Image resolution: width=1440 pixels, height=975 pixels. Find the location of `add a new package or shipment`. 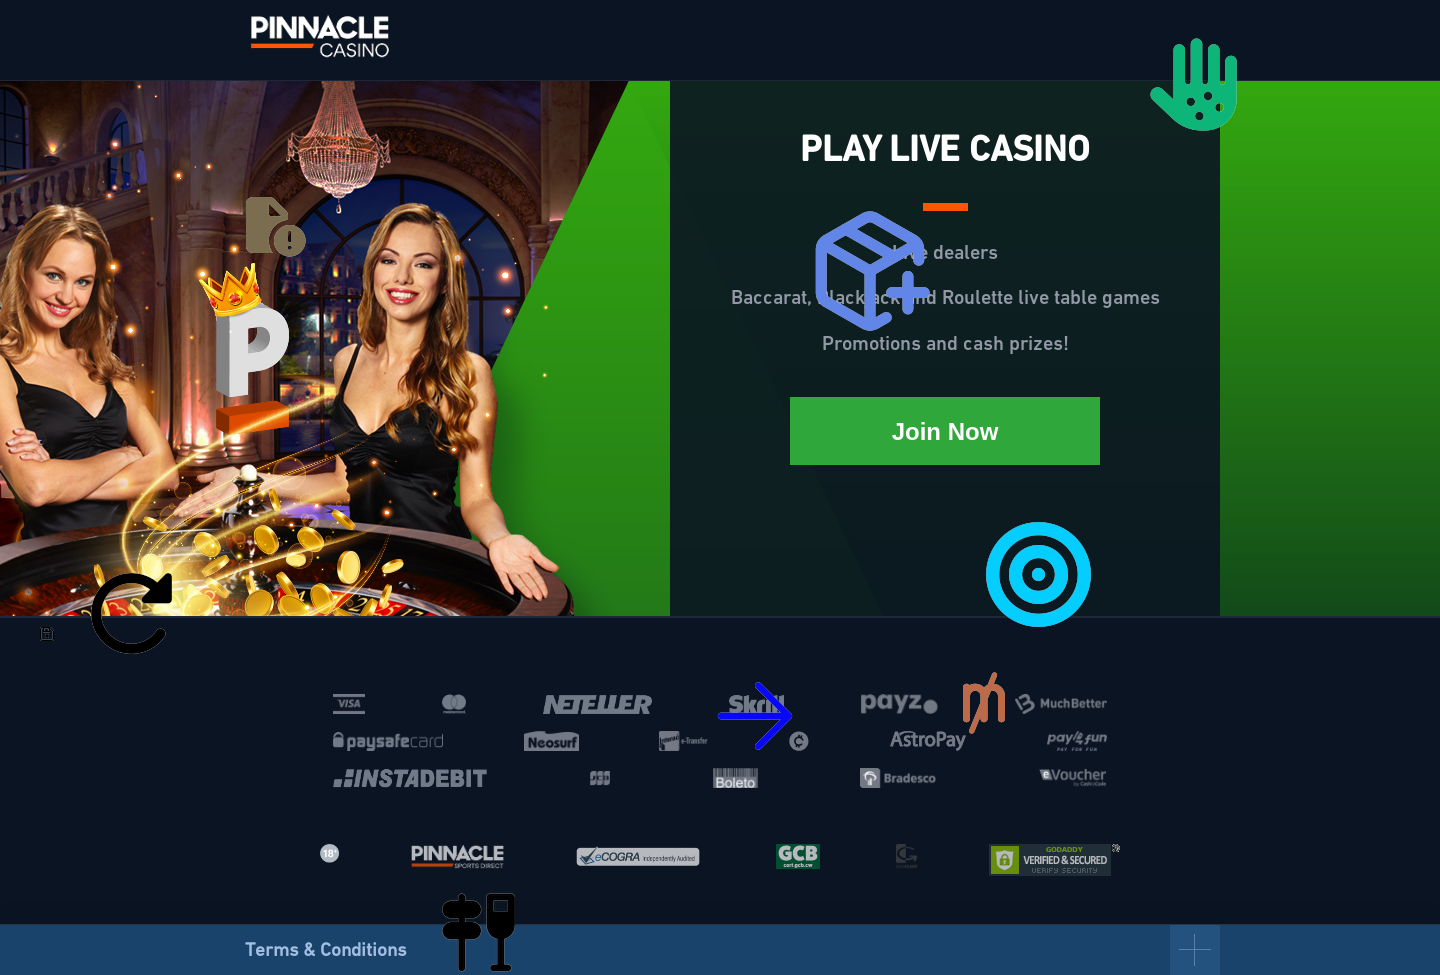

add a new package or shipment is located at coordinates (870, 271).